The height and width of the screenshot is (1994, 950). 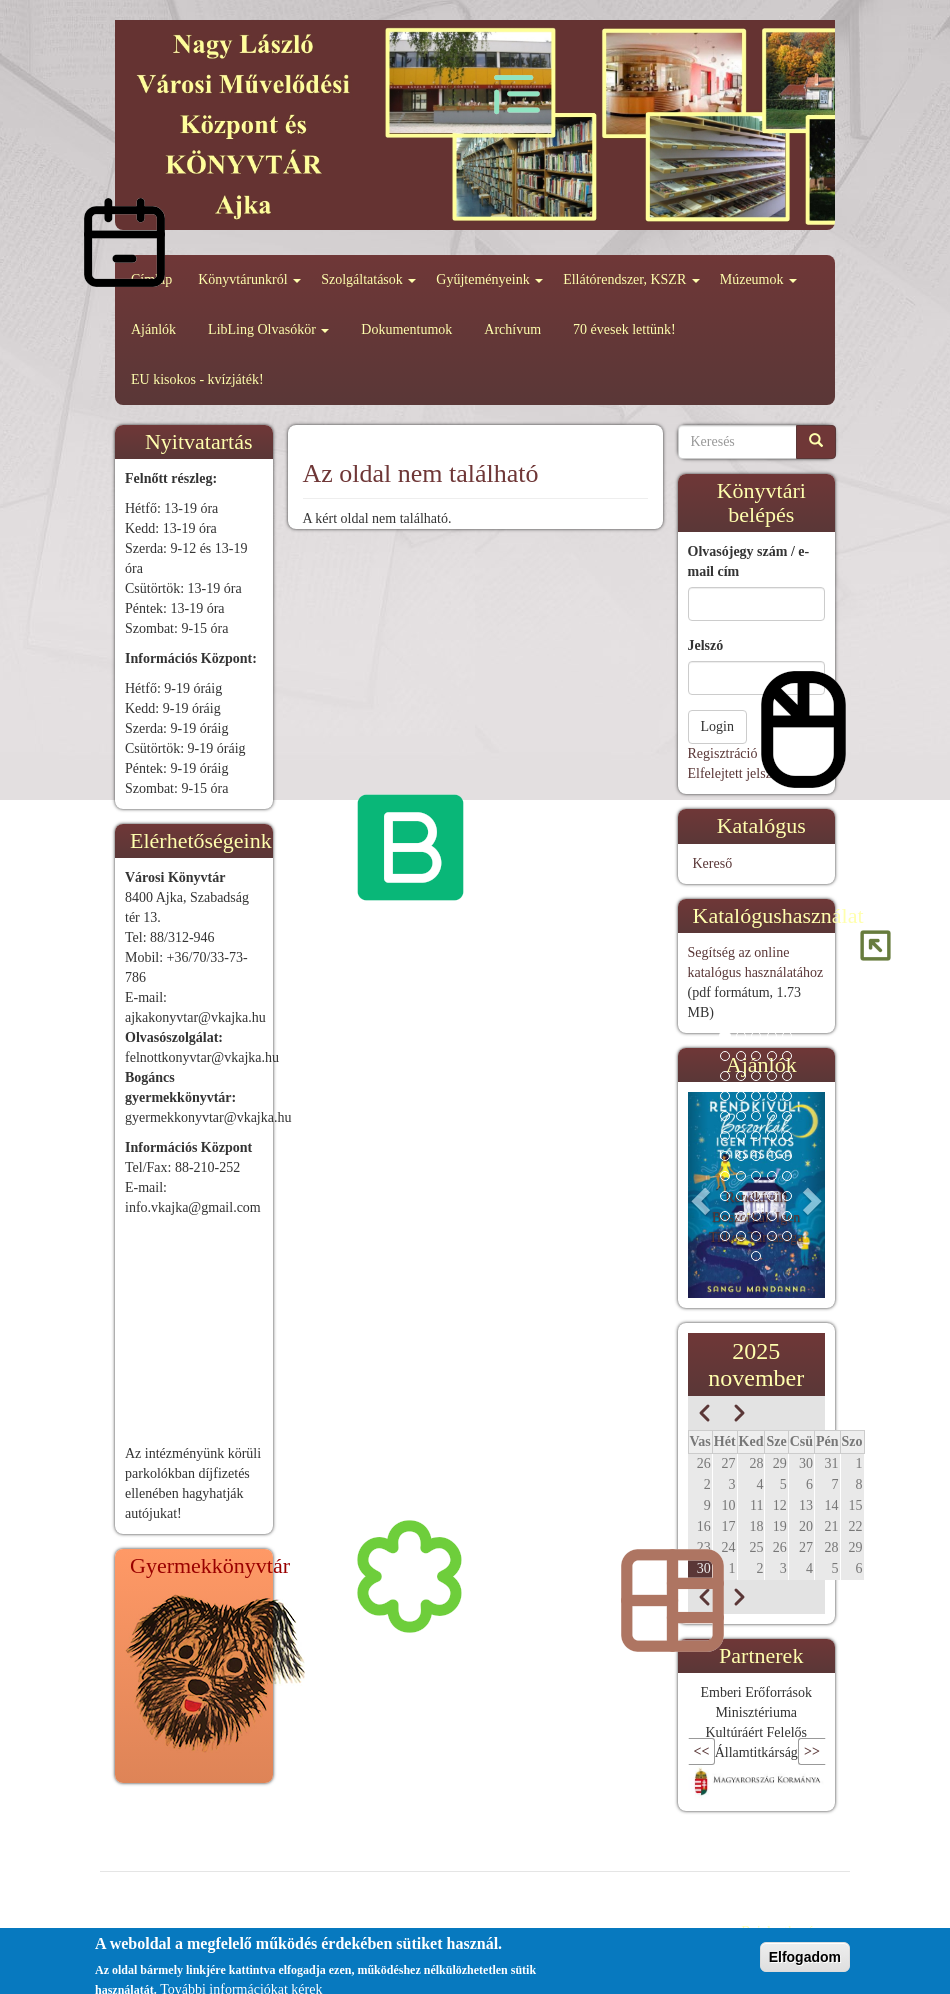 What do you see at coordinates (672, 1600) in the screenshot?
I see `switch to split board layout view` at bounding box center [672, 1600].